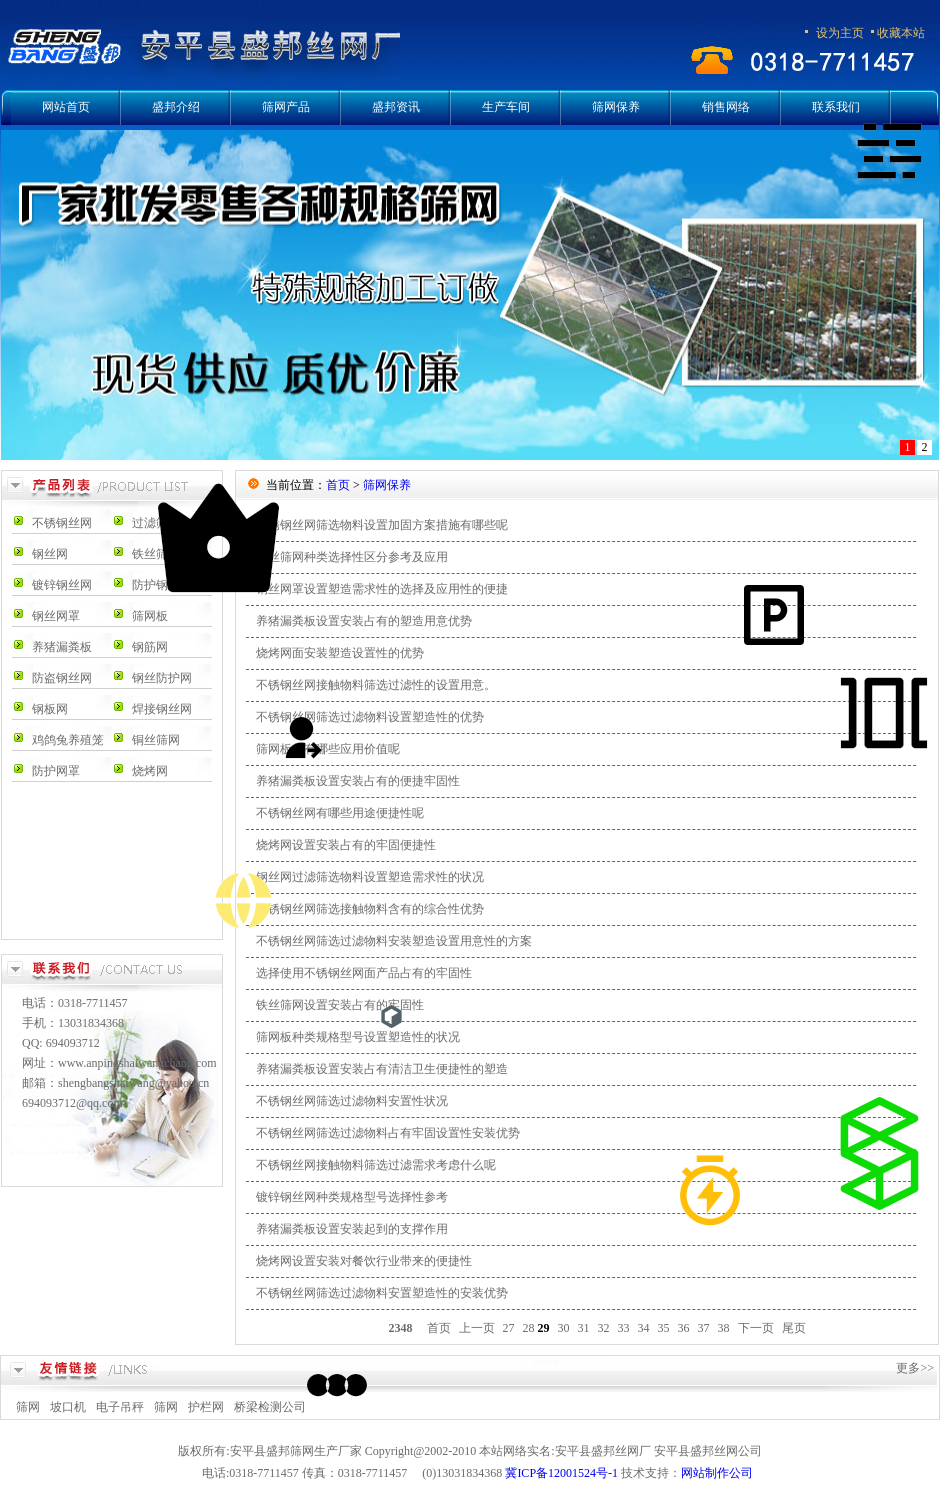 The image size is (940, 1504). I want to click on reason studios logo, so click(391, 1016).